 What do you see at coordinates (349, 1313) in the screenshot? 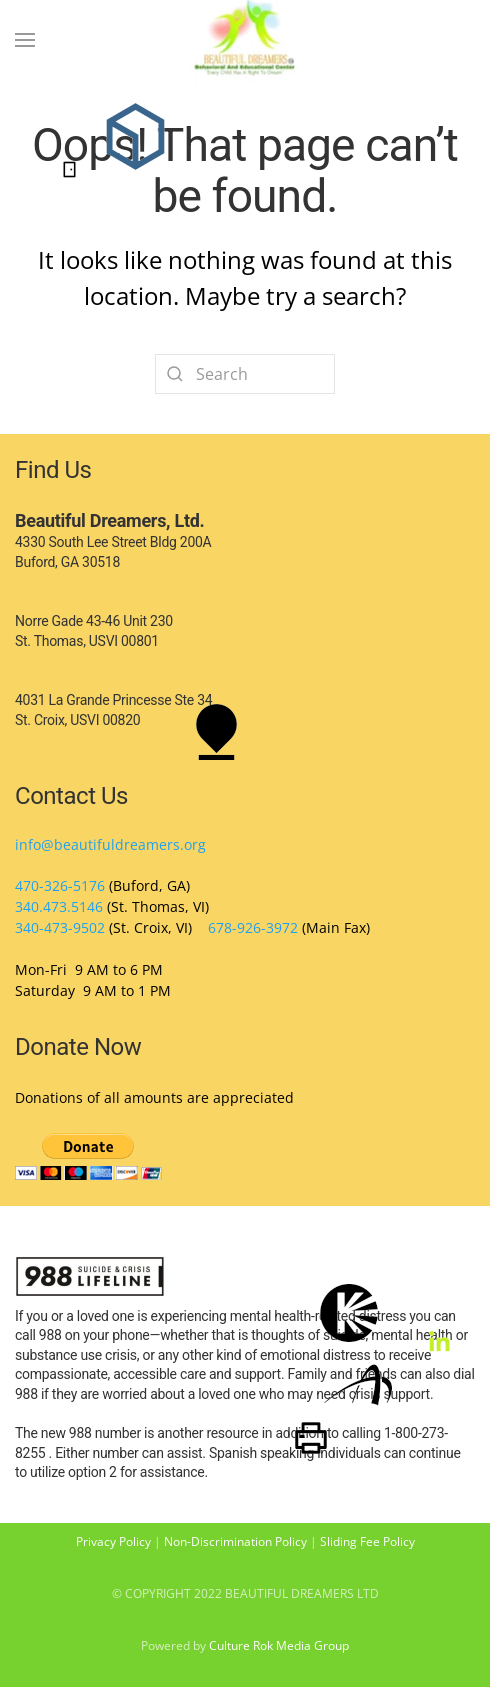
I see `open the Kinopoisk app` at bounding box center [349, 1313].